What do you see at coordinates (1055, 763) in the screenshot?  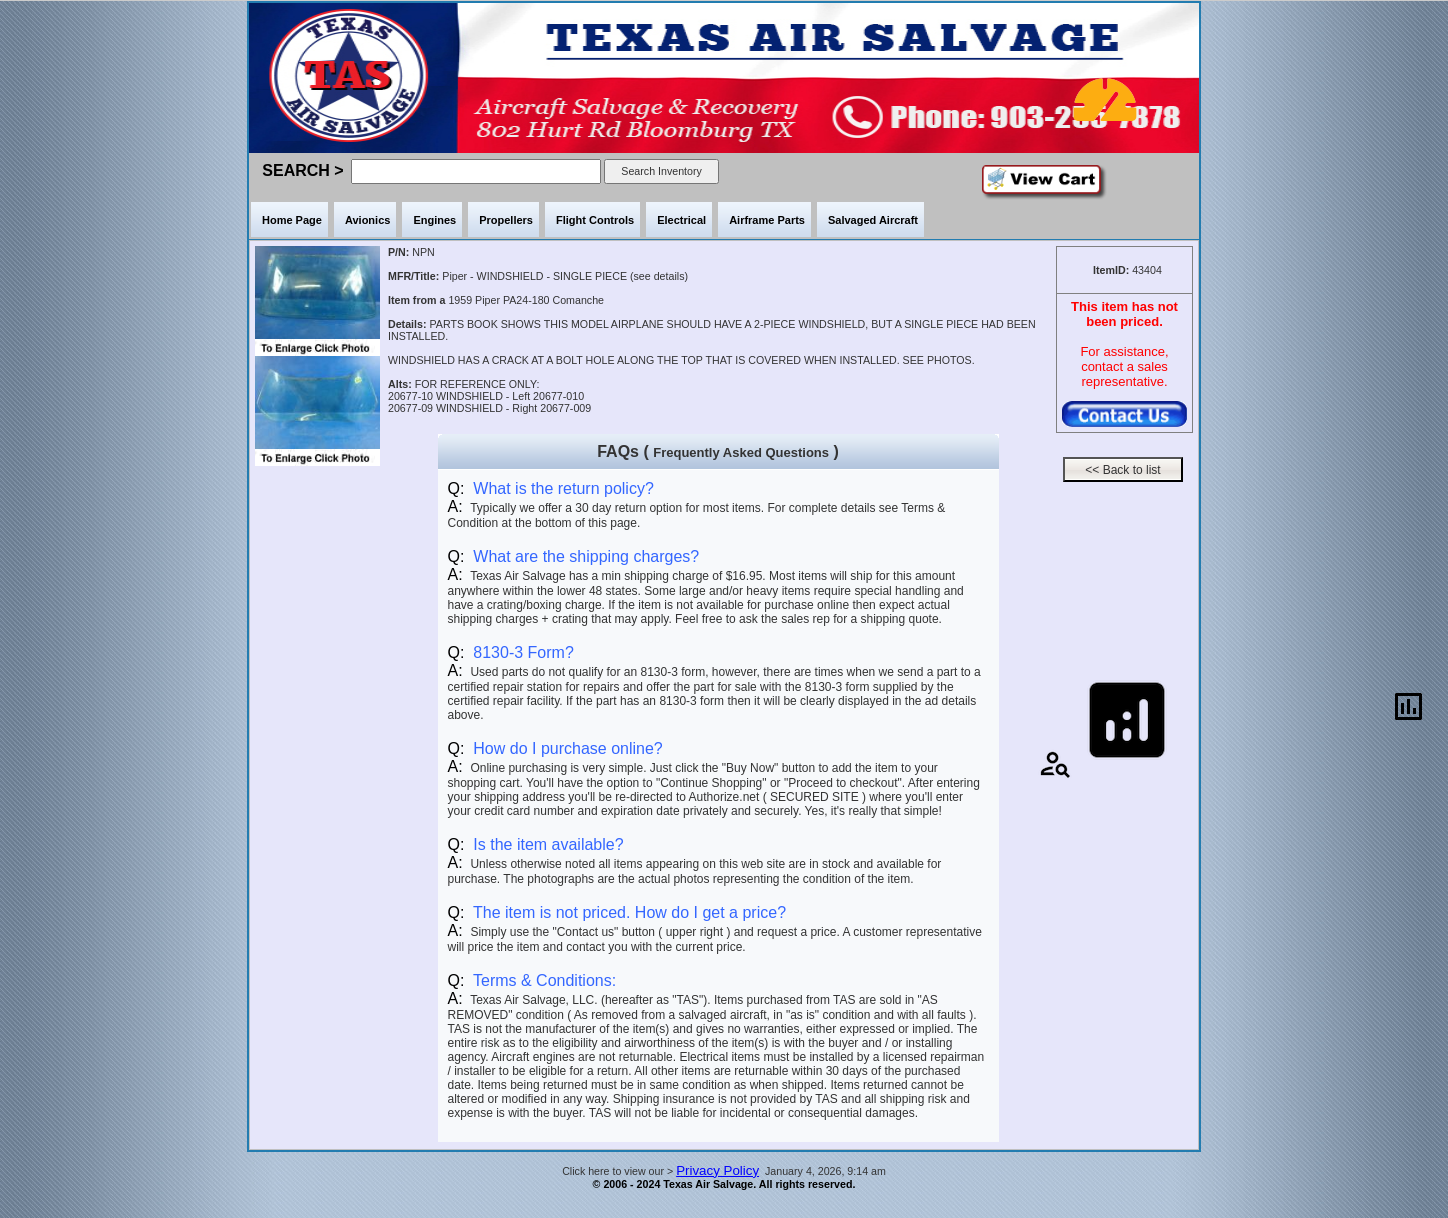 I see `search for a person or contact` at bounding box center [1055, 763].